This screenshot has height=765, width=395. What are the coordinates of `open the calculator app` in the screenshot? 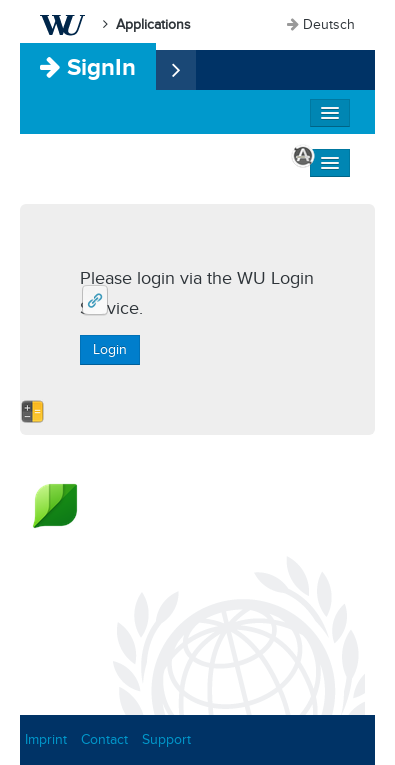 It's located at (32, 411).